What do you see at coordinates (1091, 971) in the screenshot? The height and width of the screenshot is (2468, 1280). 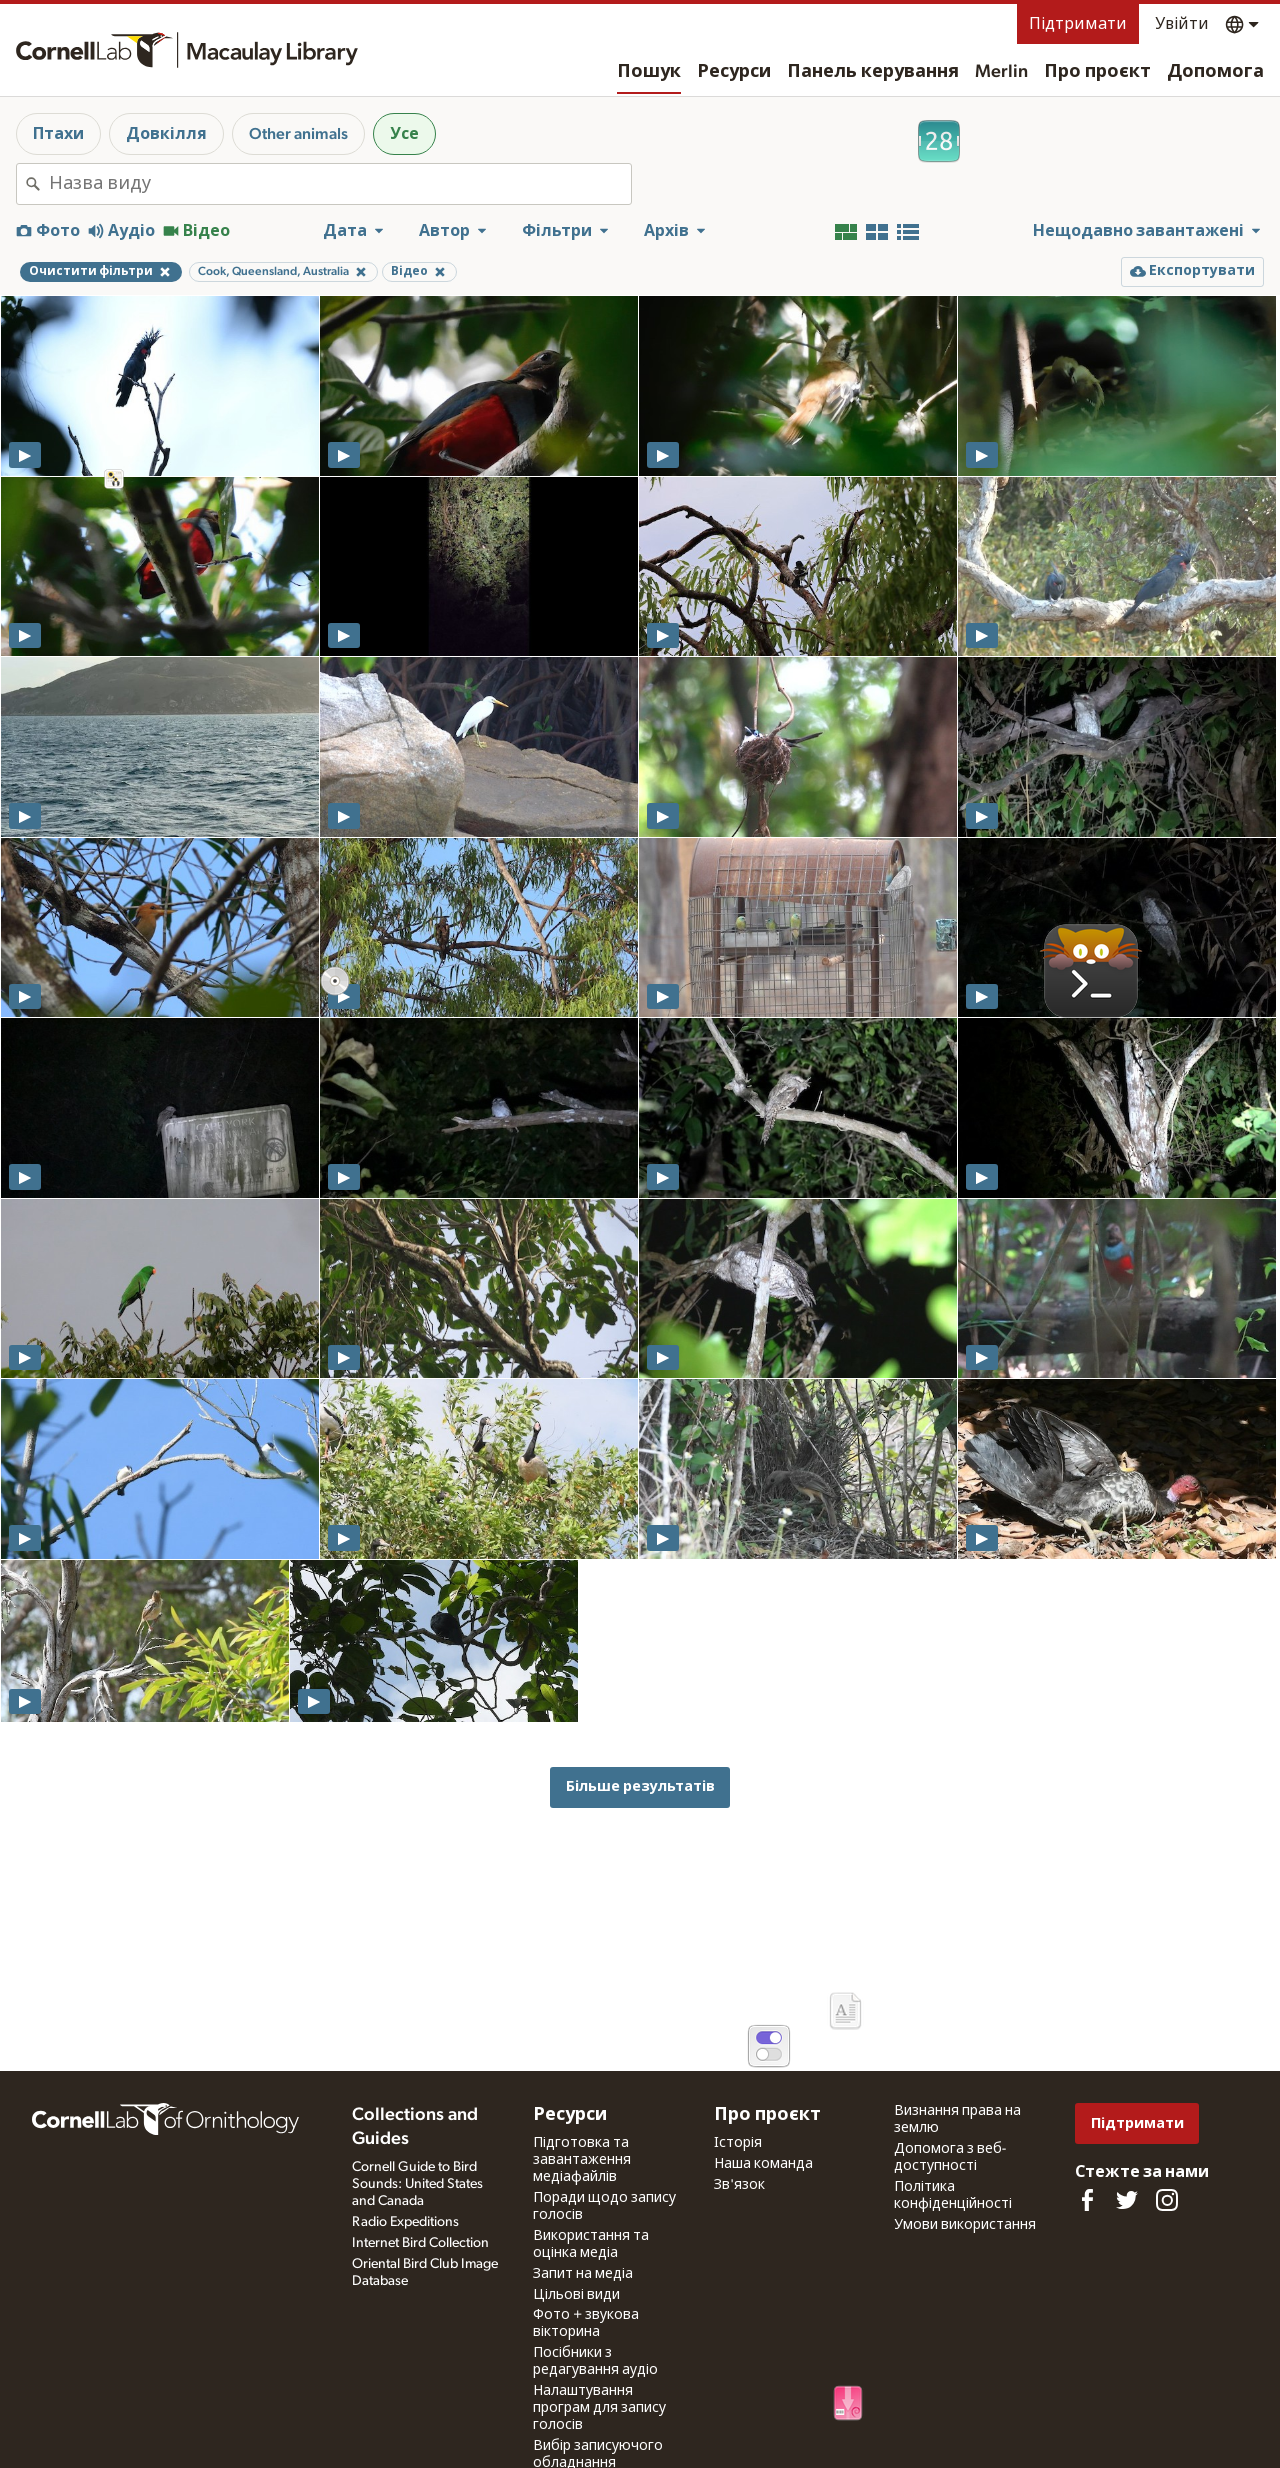 I see `open kitty terminal emulator` at bounding box center [1091, 971].